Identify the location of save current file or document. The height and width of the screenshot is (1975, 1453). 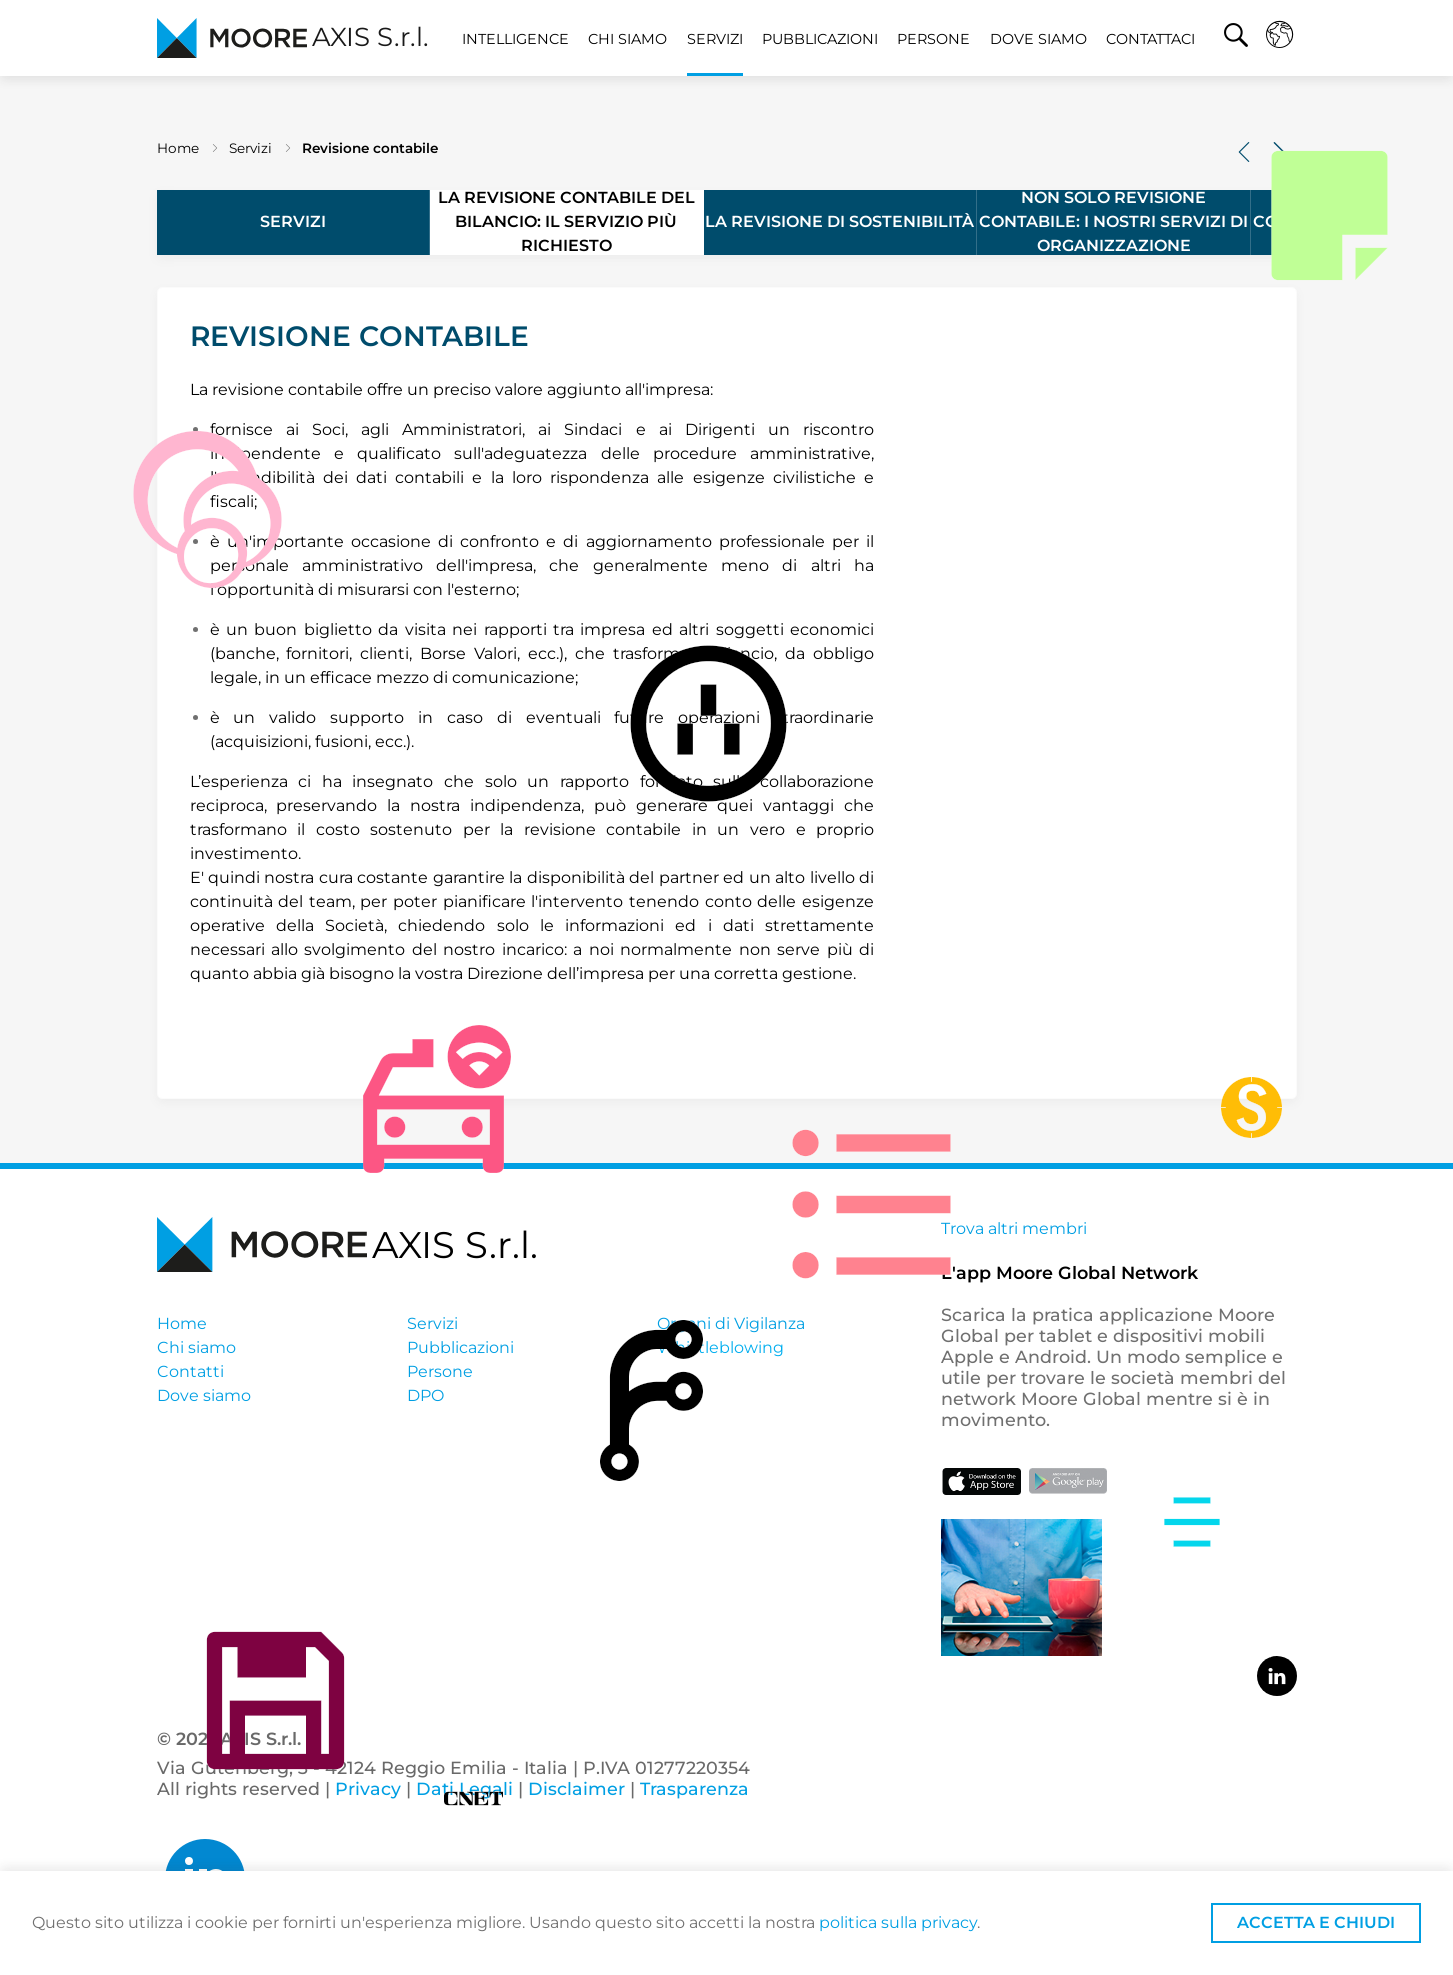
(275, 1700).